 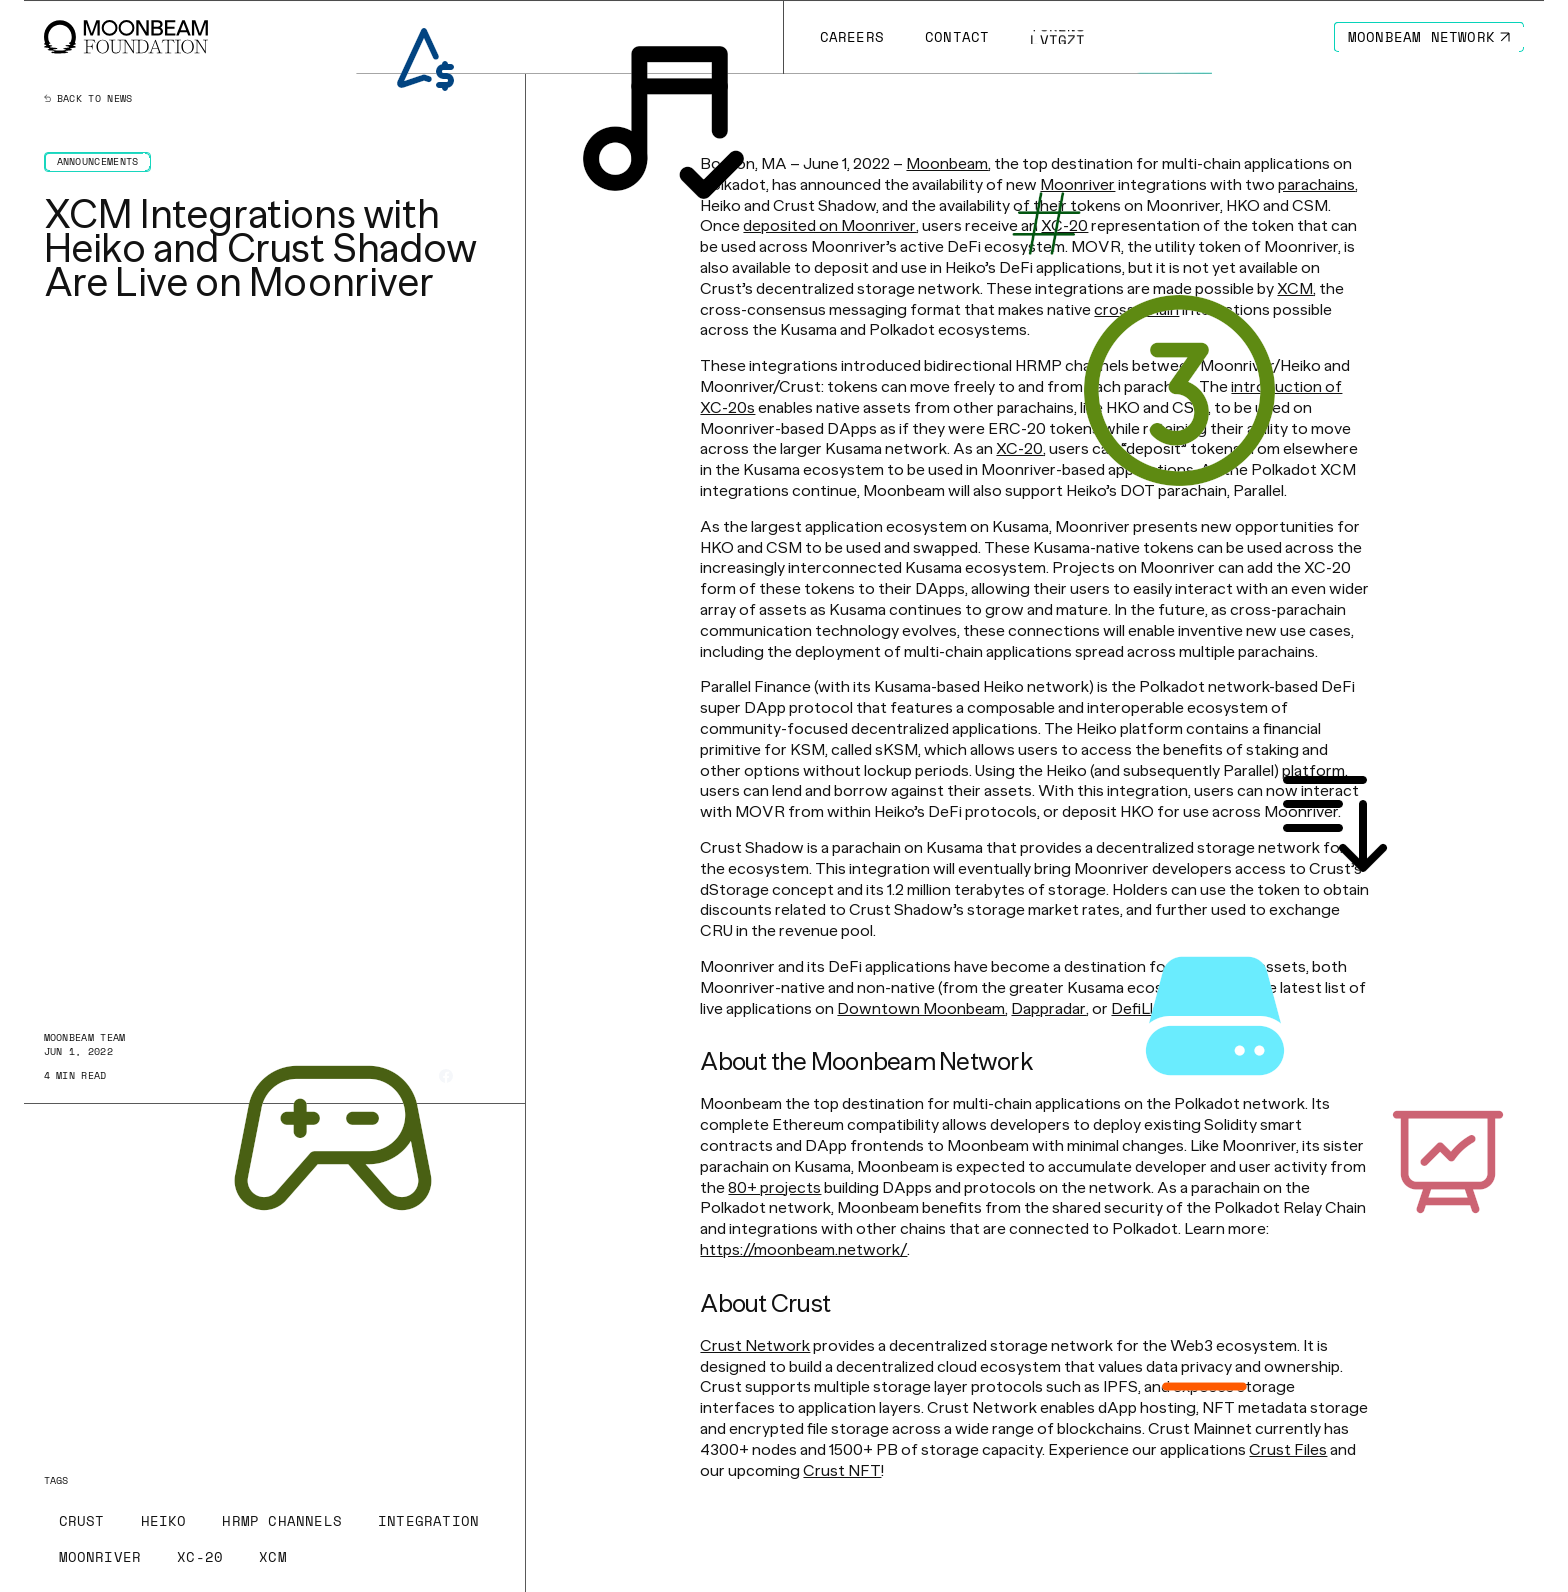 What do you see at coordinates (1204, 1386) in the screenshot?
I see `decrease quantity or value` at bounding box center [1204, 1386].